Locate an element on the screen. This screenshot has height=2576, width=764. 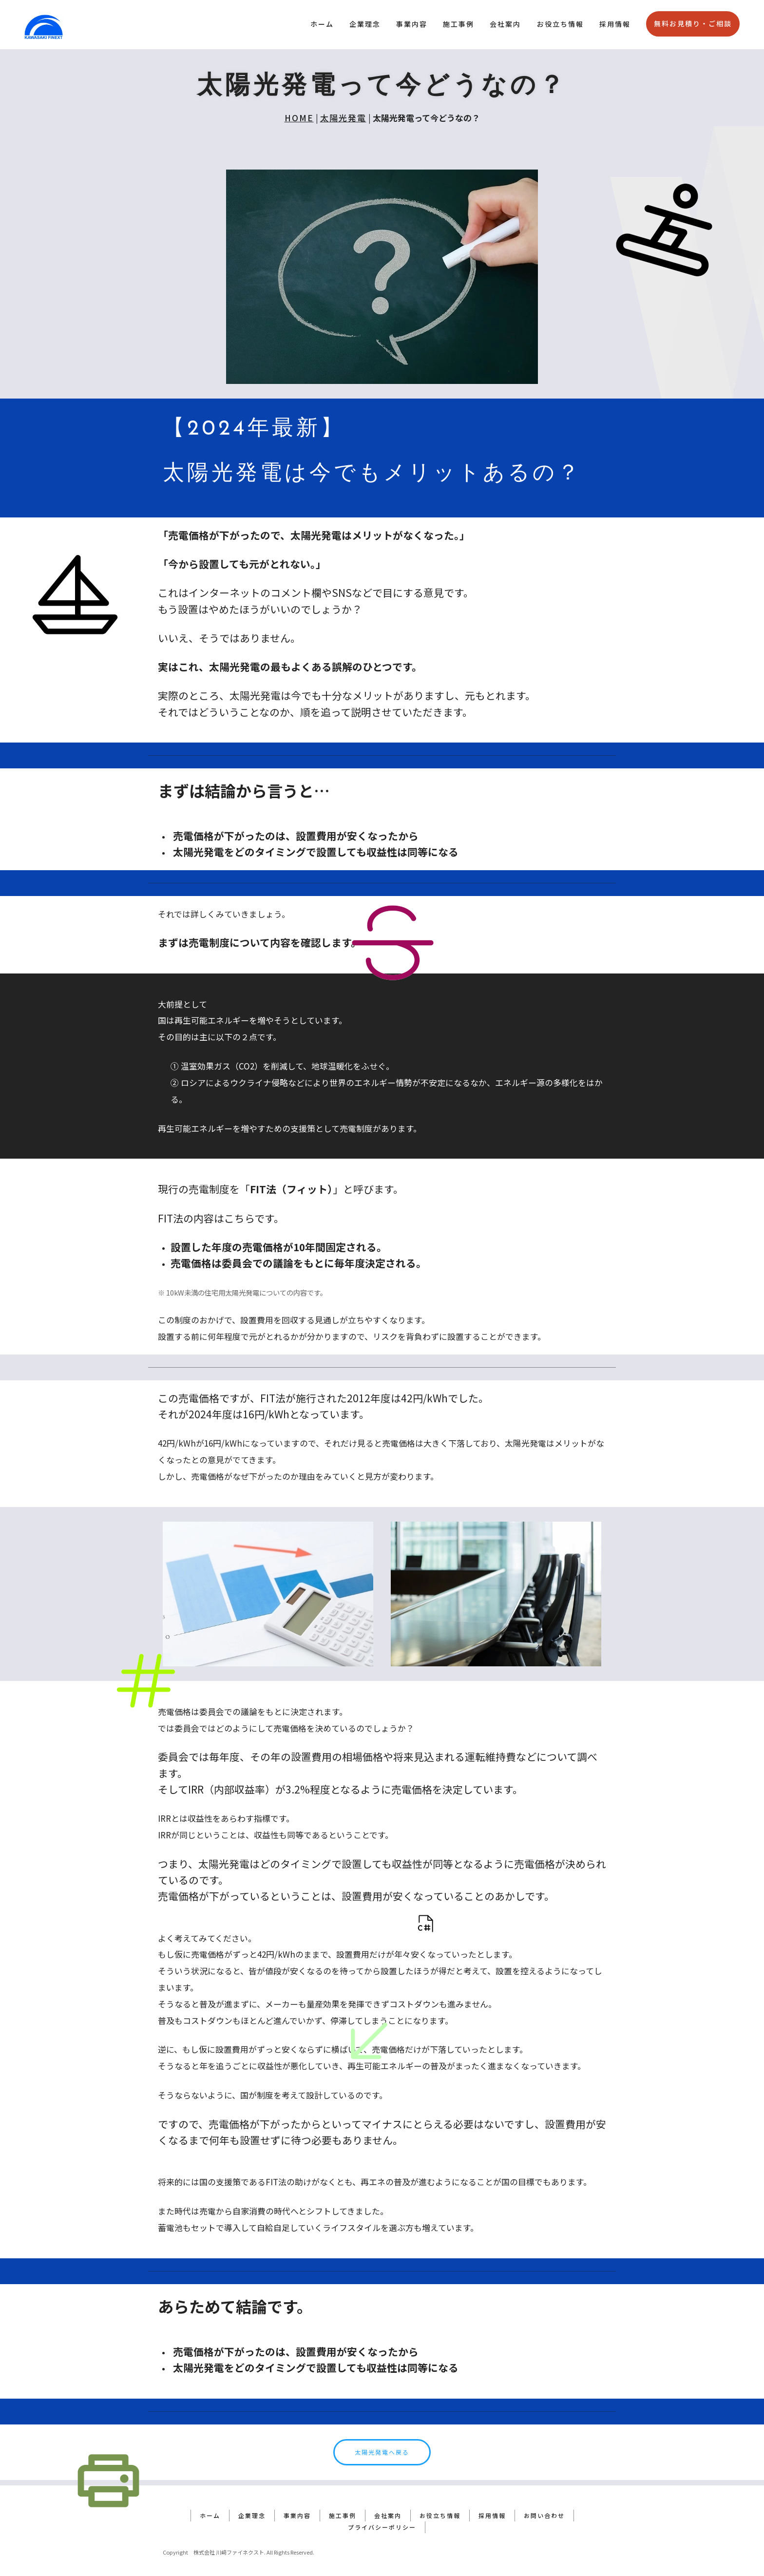
open a C# source code file is located at coordinates (426, 1924).